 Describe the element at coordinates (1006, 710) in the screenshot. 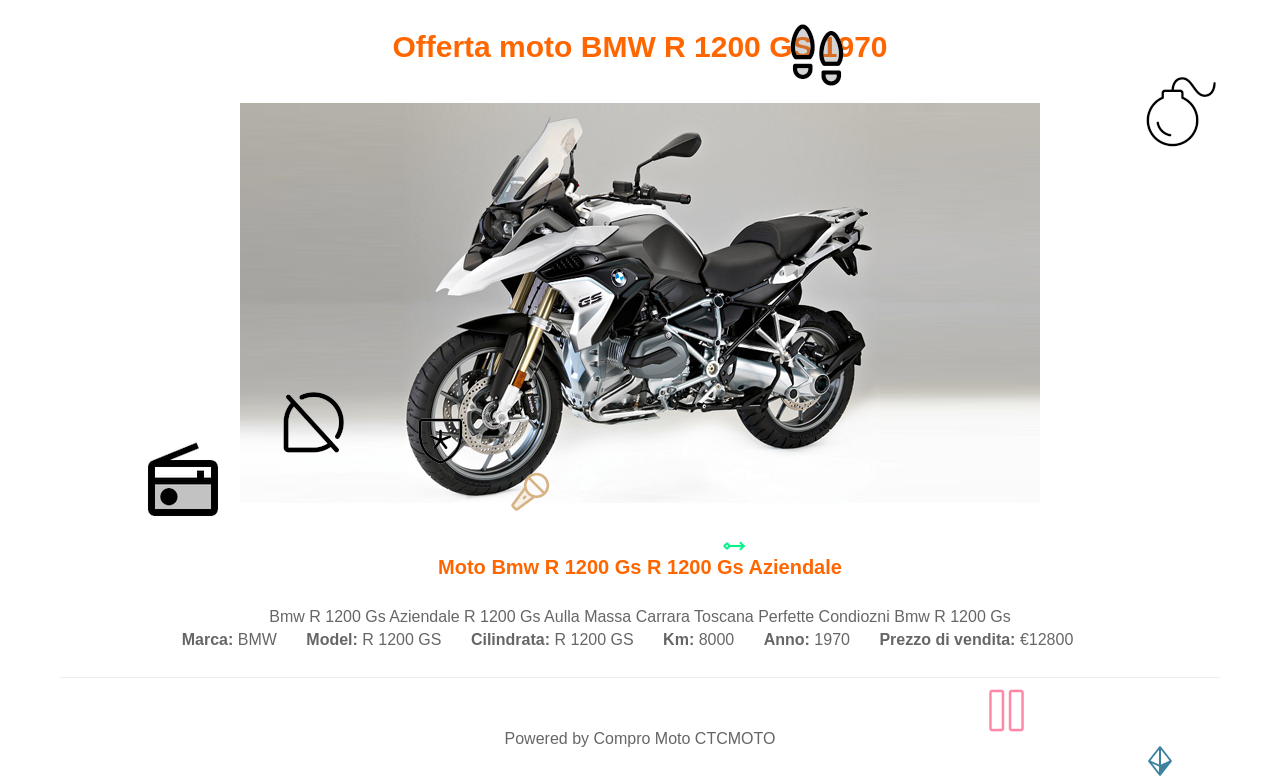

I see `switch to column view layout` at that location.